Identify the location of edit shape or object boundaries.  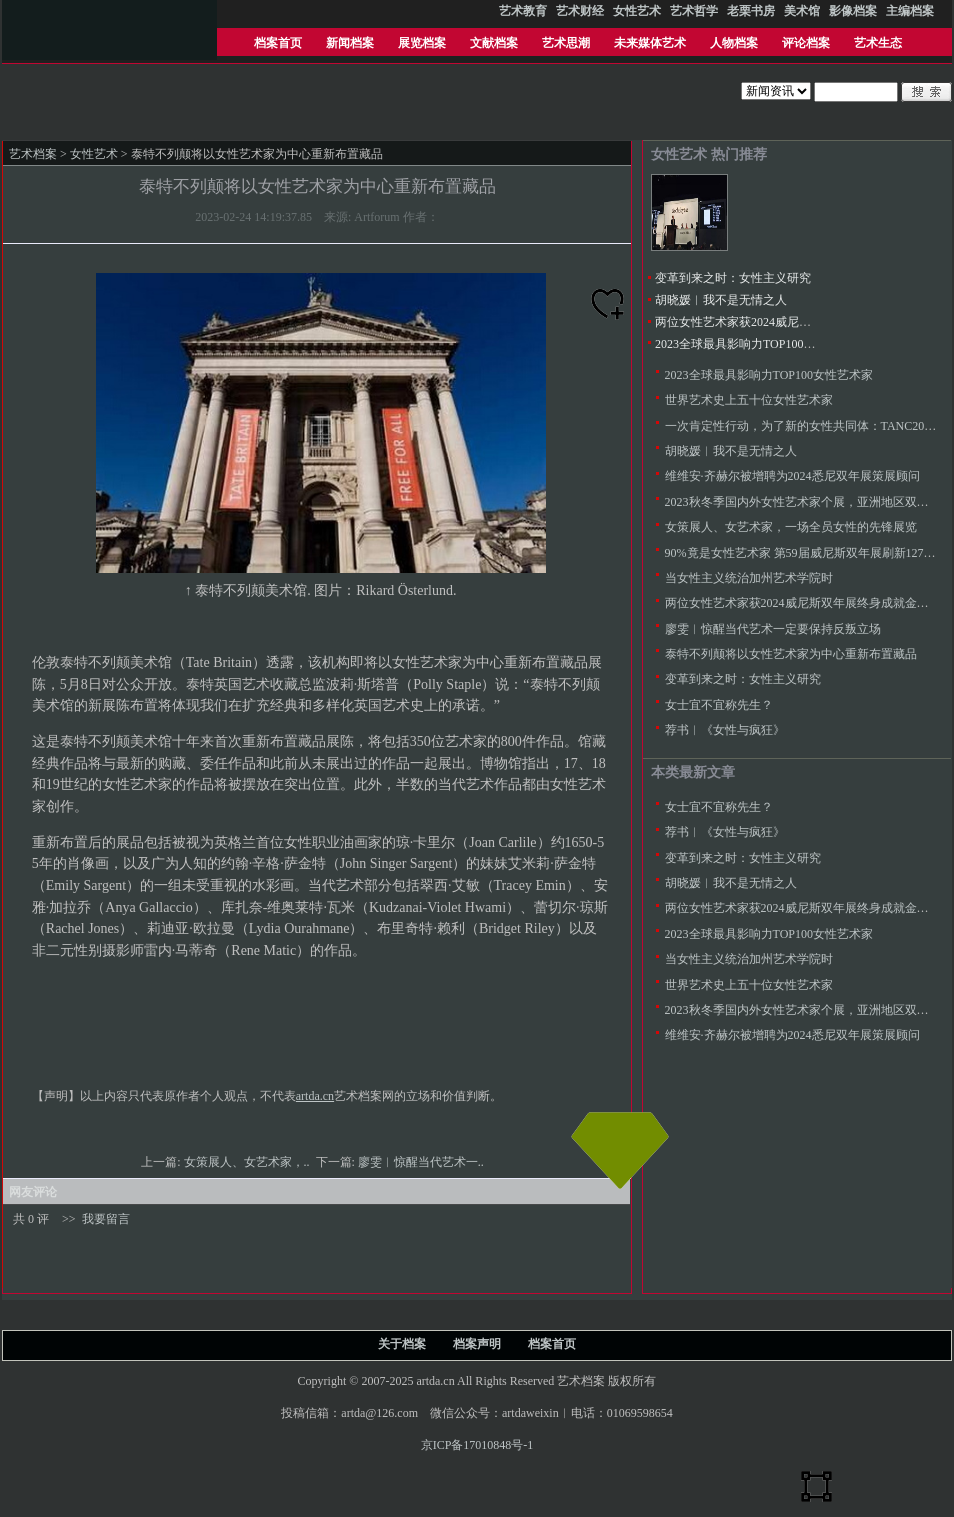
(816, 1486).